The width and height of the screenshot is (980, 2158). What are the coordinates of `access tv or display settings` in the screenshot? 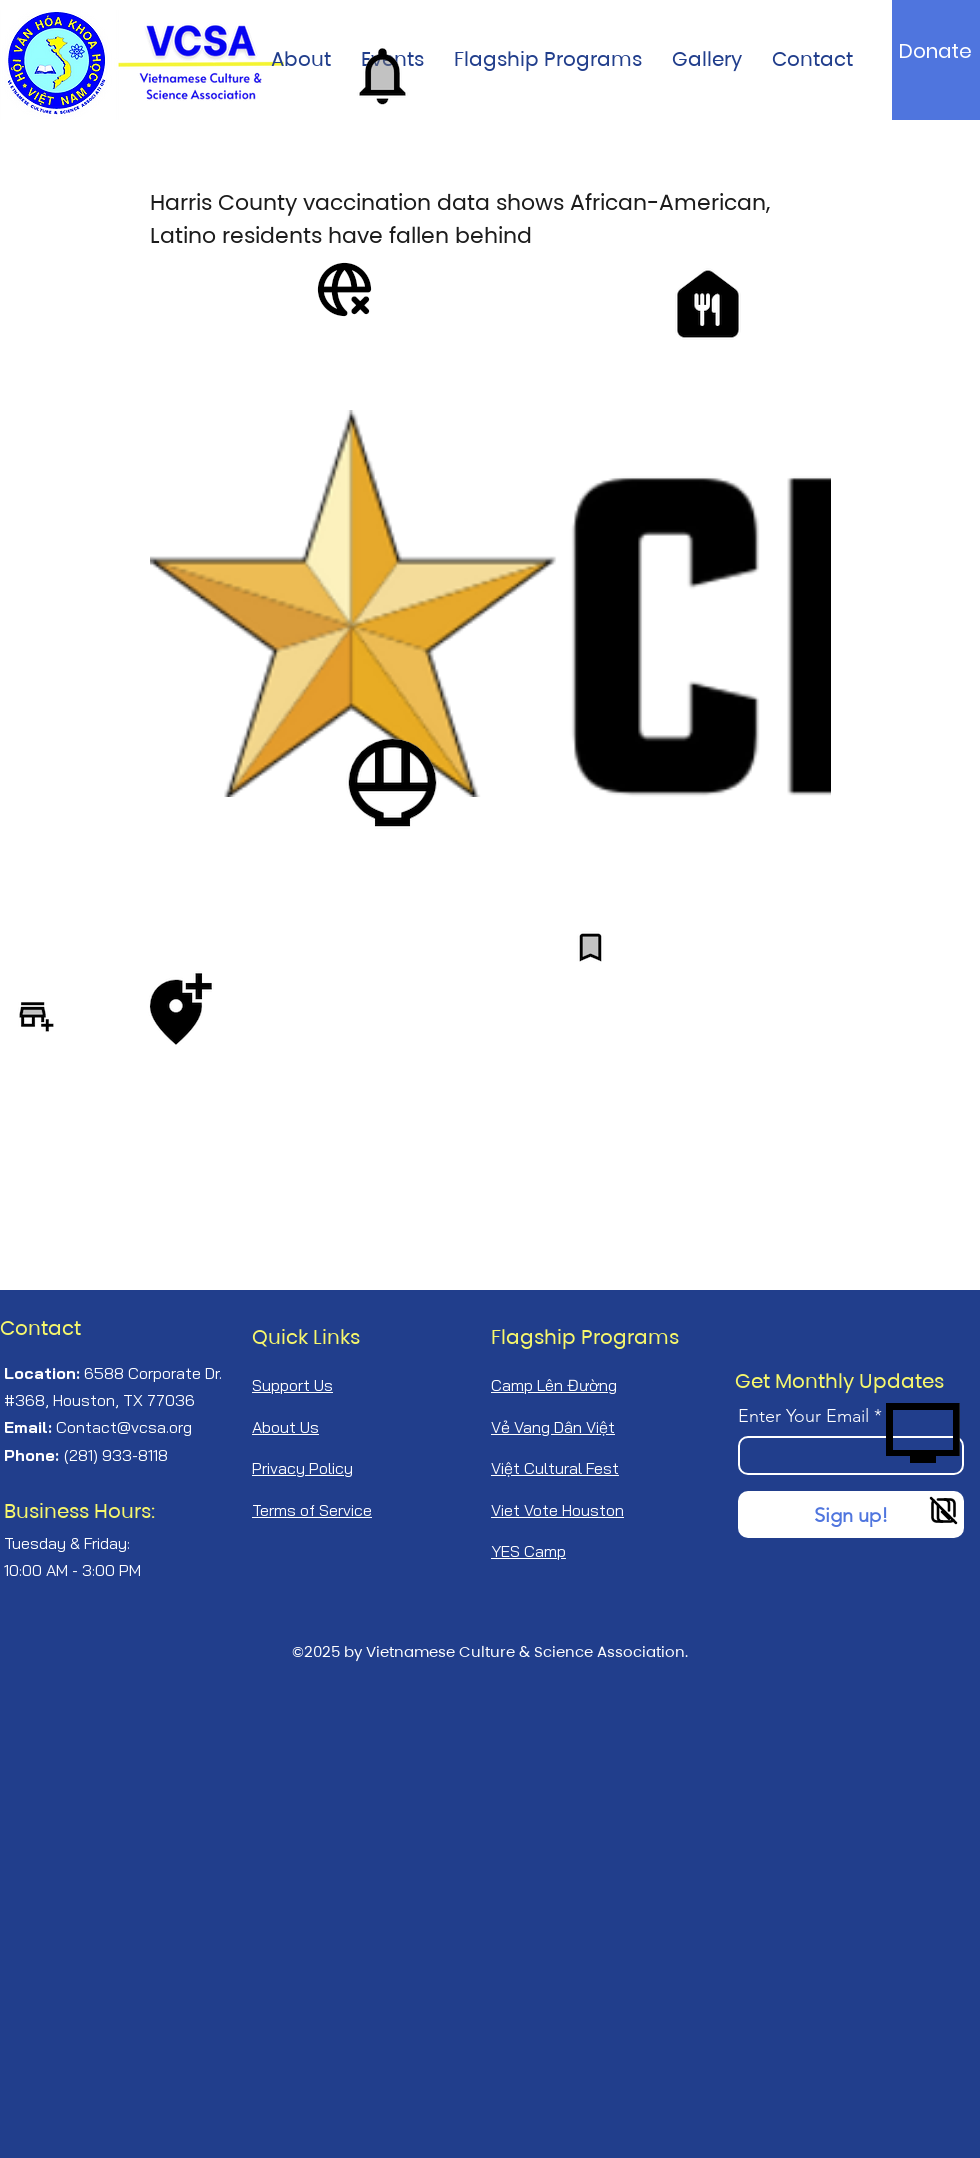 It's located at (923, 1433).